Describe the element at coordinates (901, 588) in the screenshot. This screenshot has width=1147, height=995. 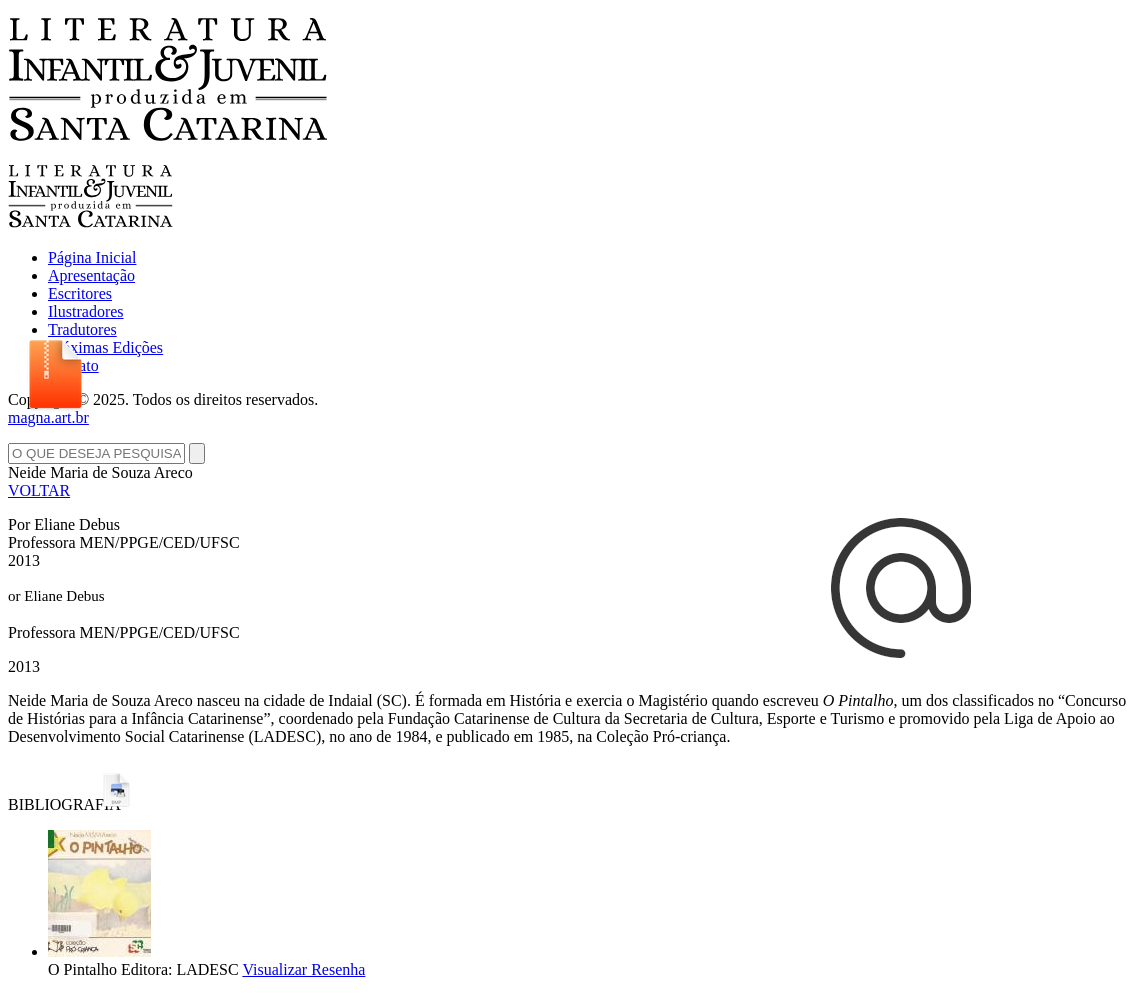
I see `manage linked online accounts` at that location.